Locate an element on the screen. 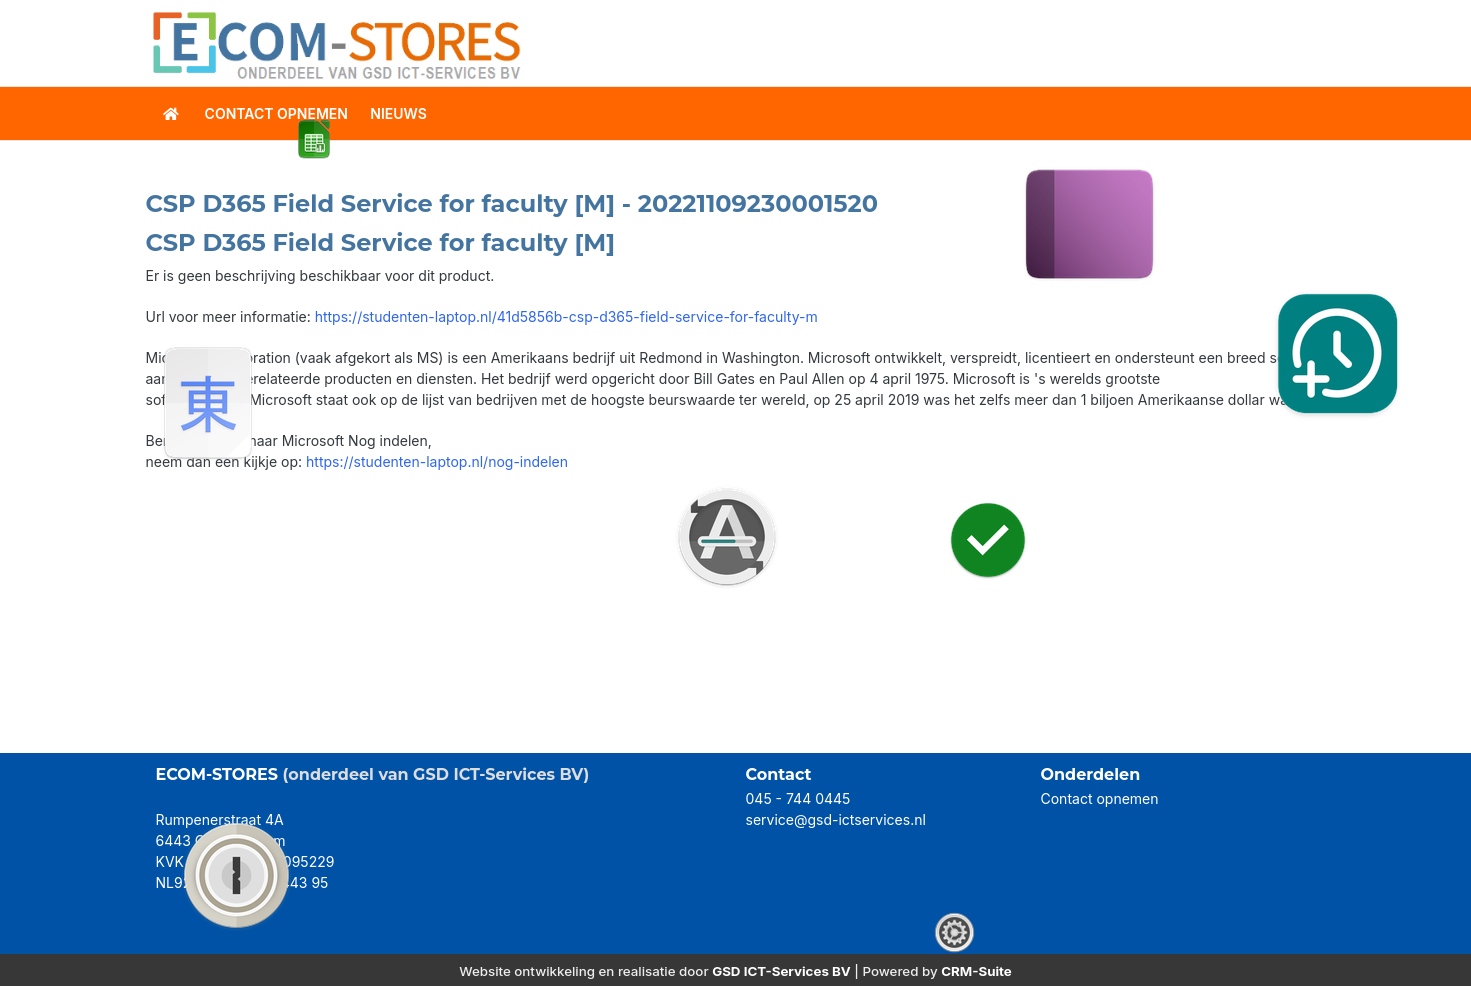 This screenshot has height=986, width=1471. check for available software updates is located at coordinates (727, 537).